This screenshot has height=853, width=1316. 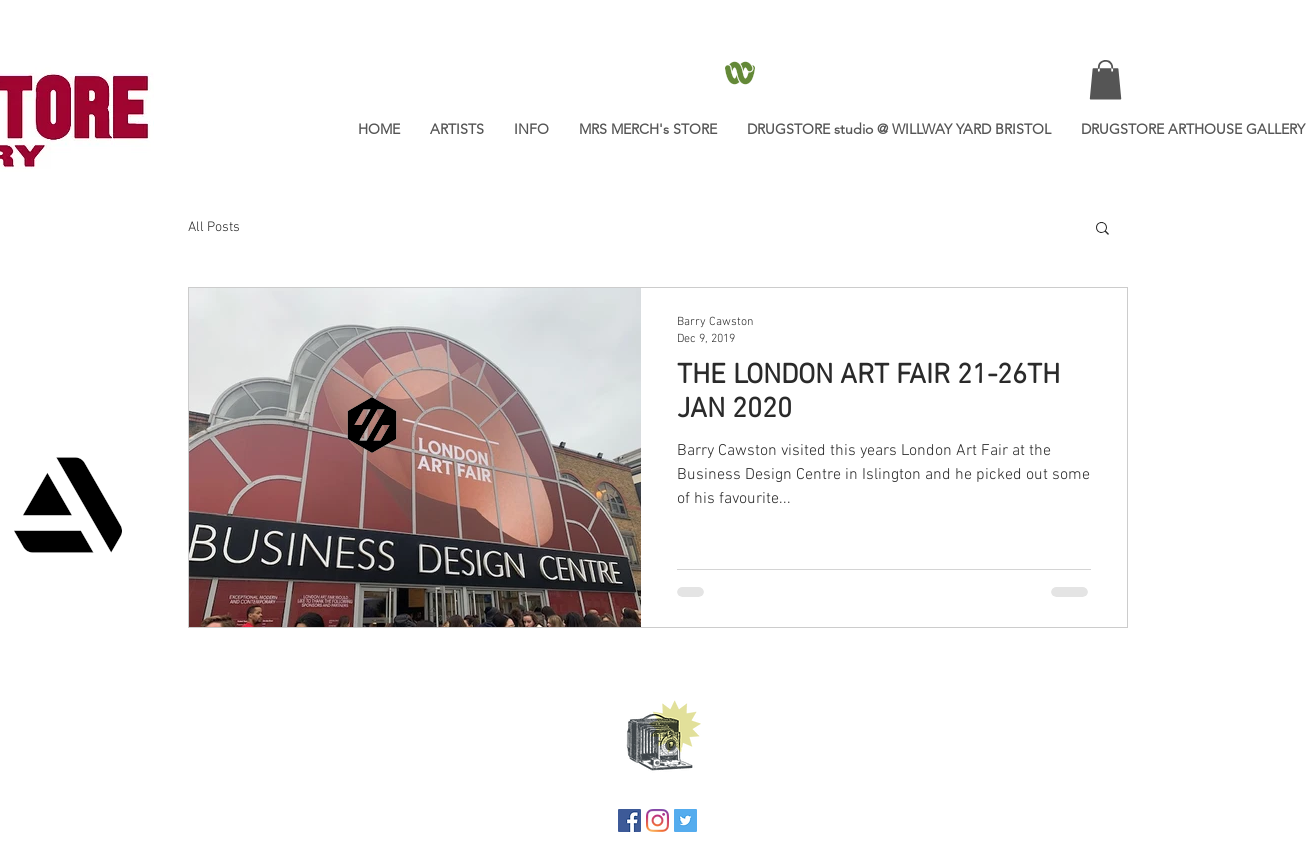 What do you see at coordinates (740, 73) in the screenshot?
I see `open Webex video conferencing app` at bounding box center [740, 73].